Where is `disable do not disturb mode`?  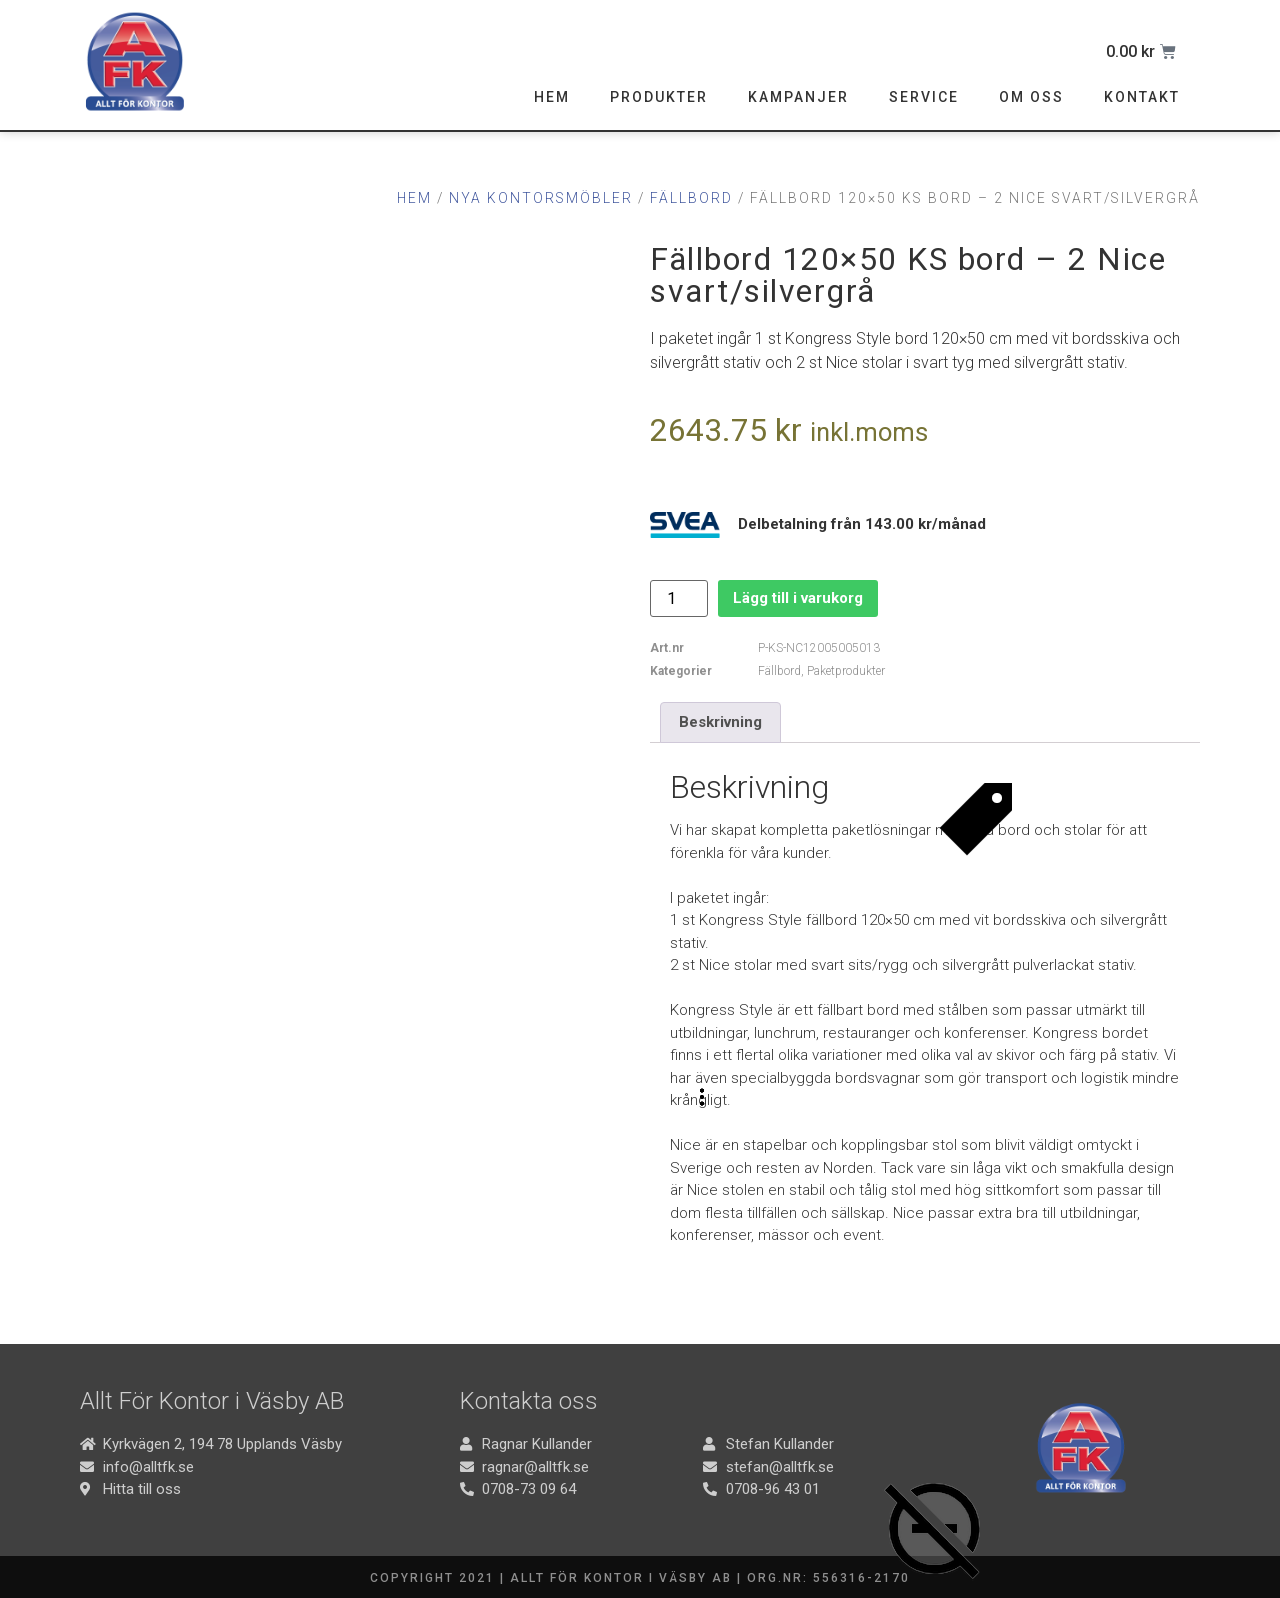 disable do not disturb mode is located at coordinates (934, 1528).